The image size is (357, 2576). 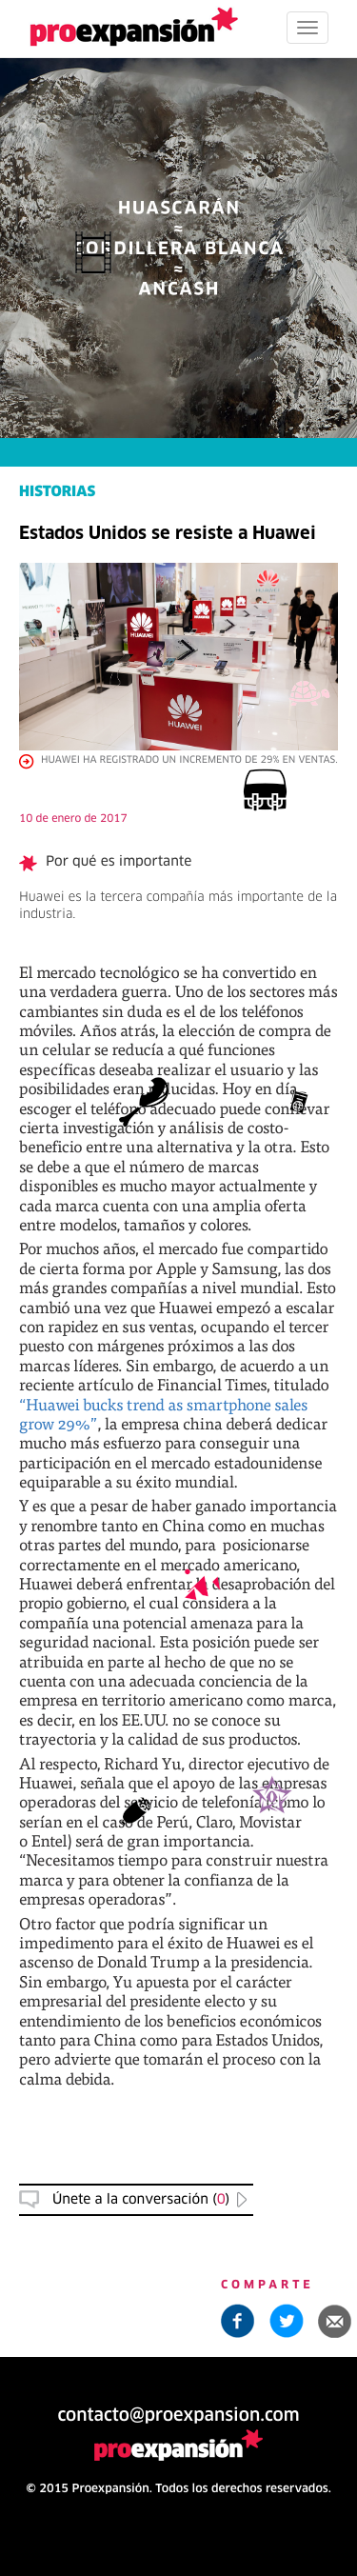 I want to click on food or hunger indicator in a game, so click(x=144, y=1102).